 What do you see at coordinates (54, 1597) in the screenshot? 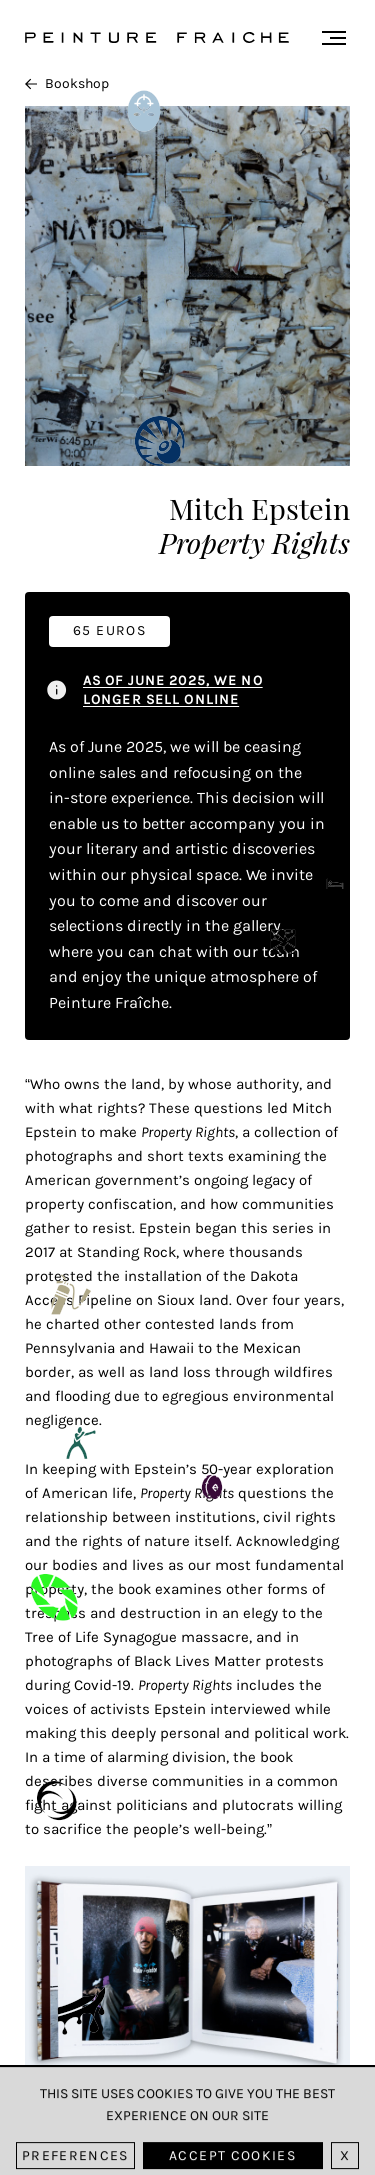
I see `adjust camera aperture settings` at bounding box center [54, 1597].